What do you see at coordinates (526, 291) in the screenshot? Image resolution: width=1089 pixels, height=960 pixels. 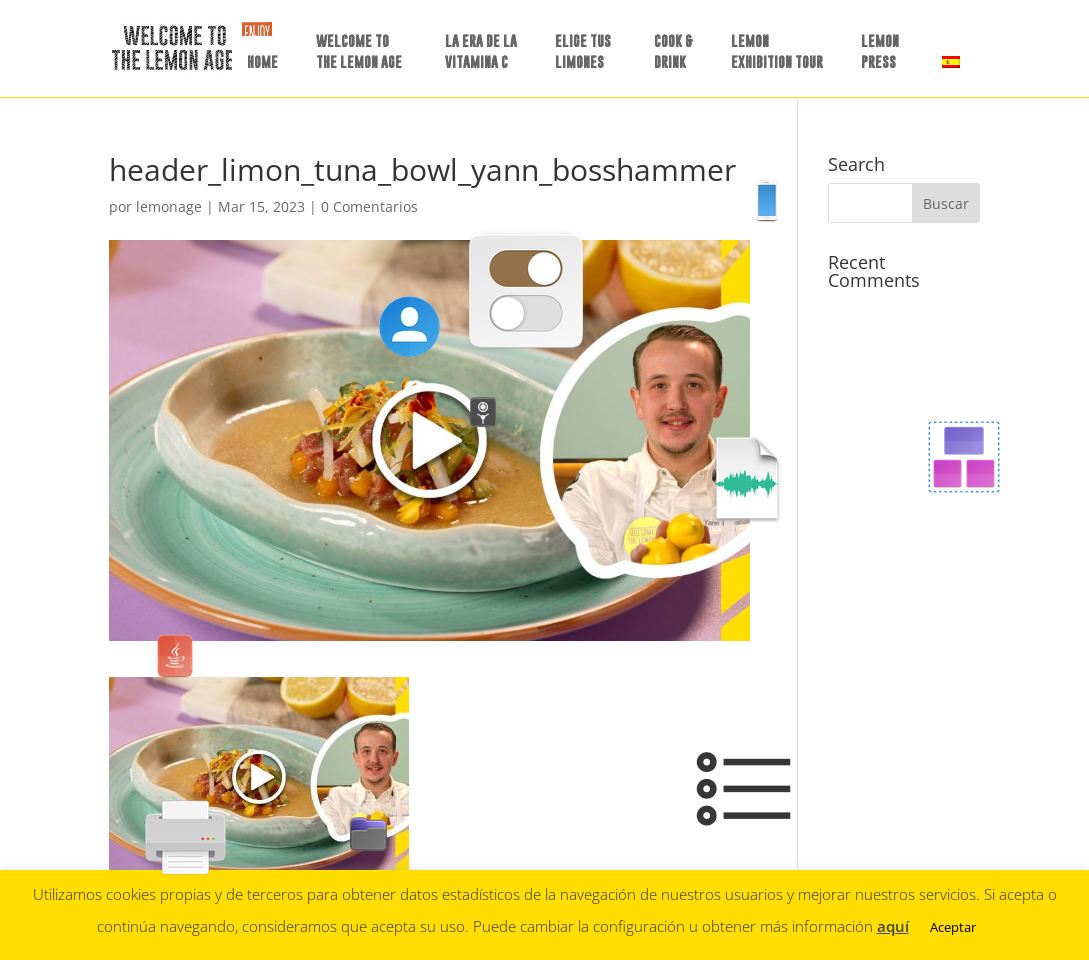 I see `open gnome tweaks settings` at bounding box center [526, 291].